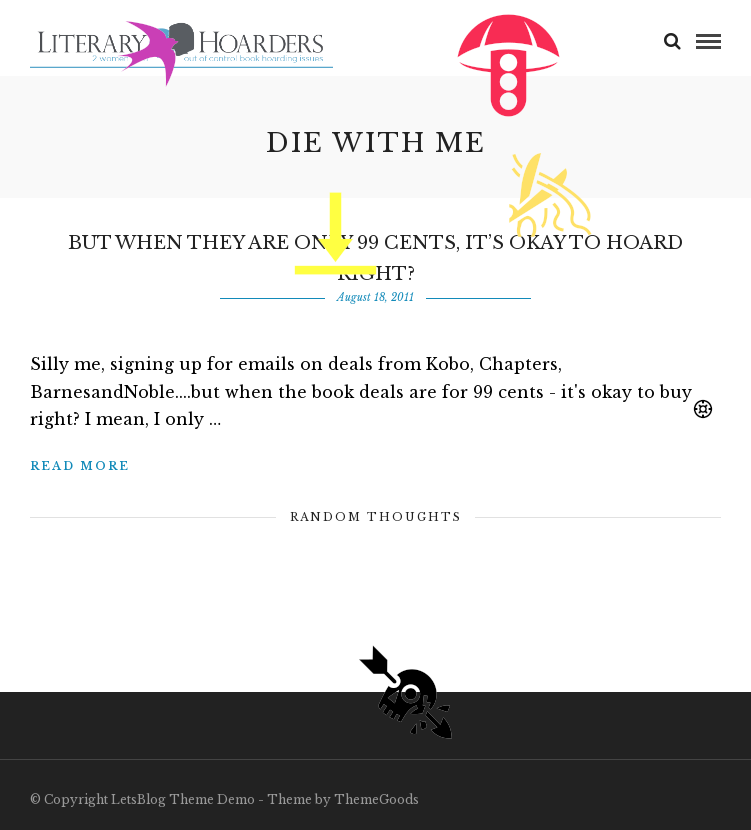  Describe the element at coordinates (551, 194) in the screenshot. I see `cut or trim hair` at that location.